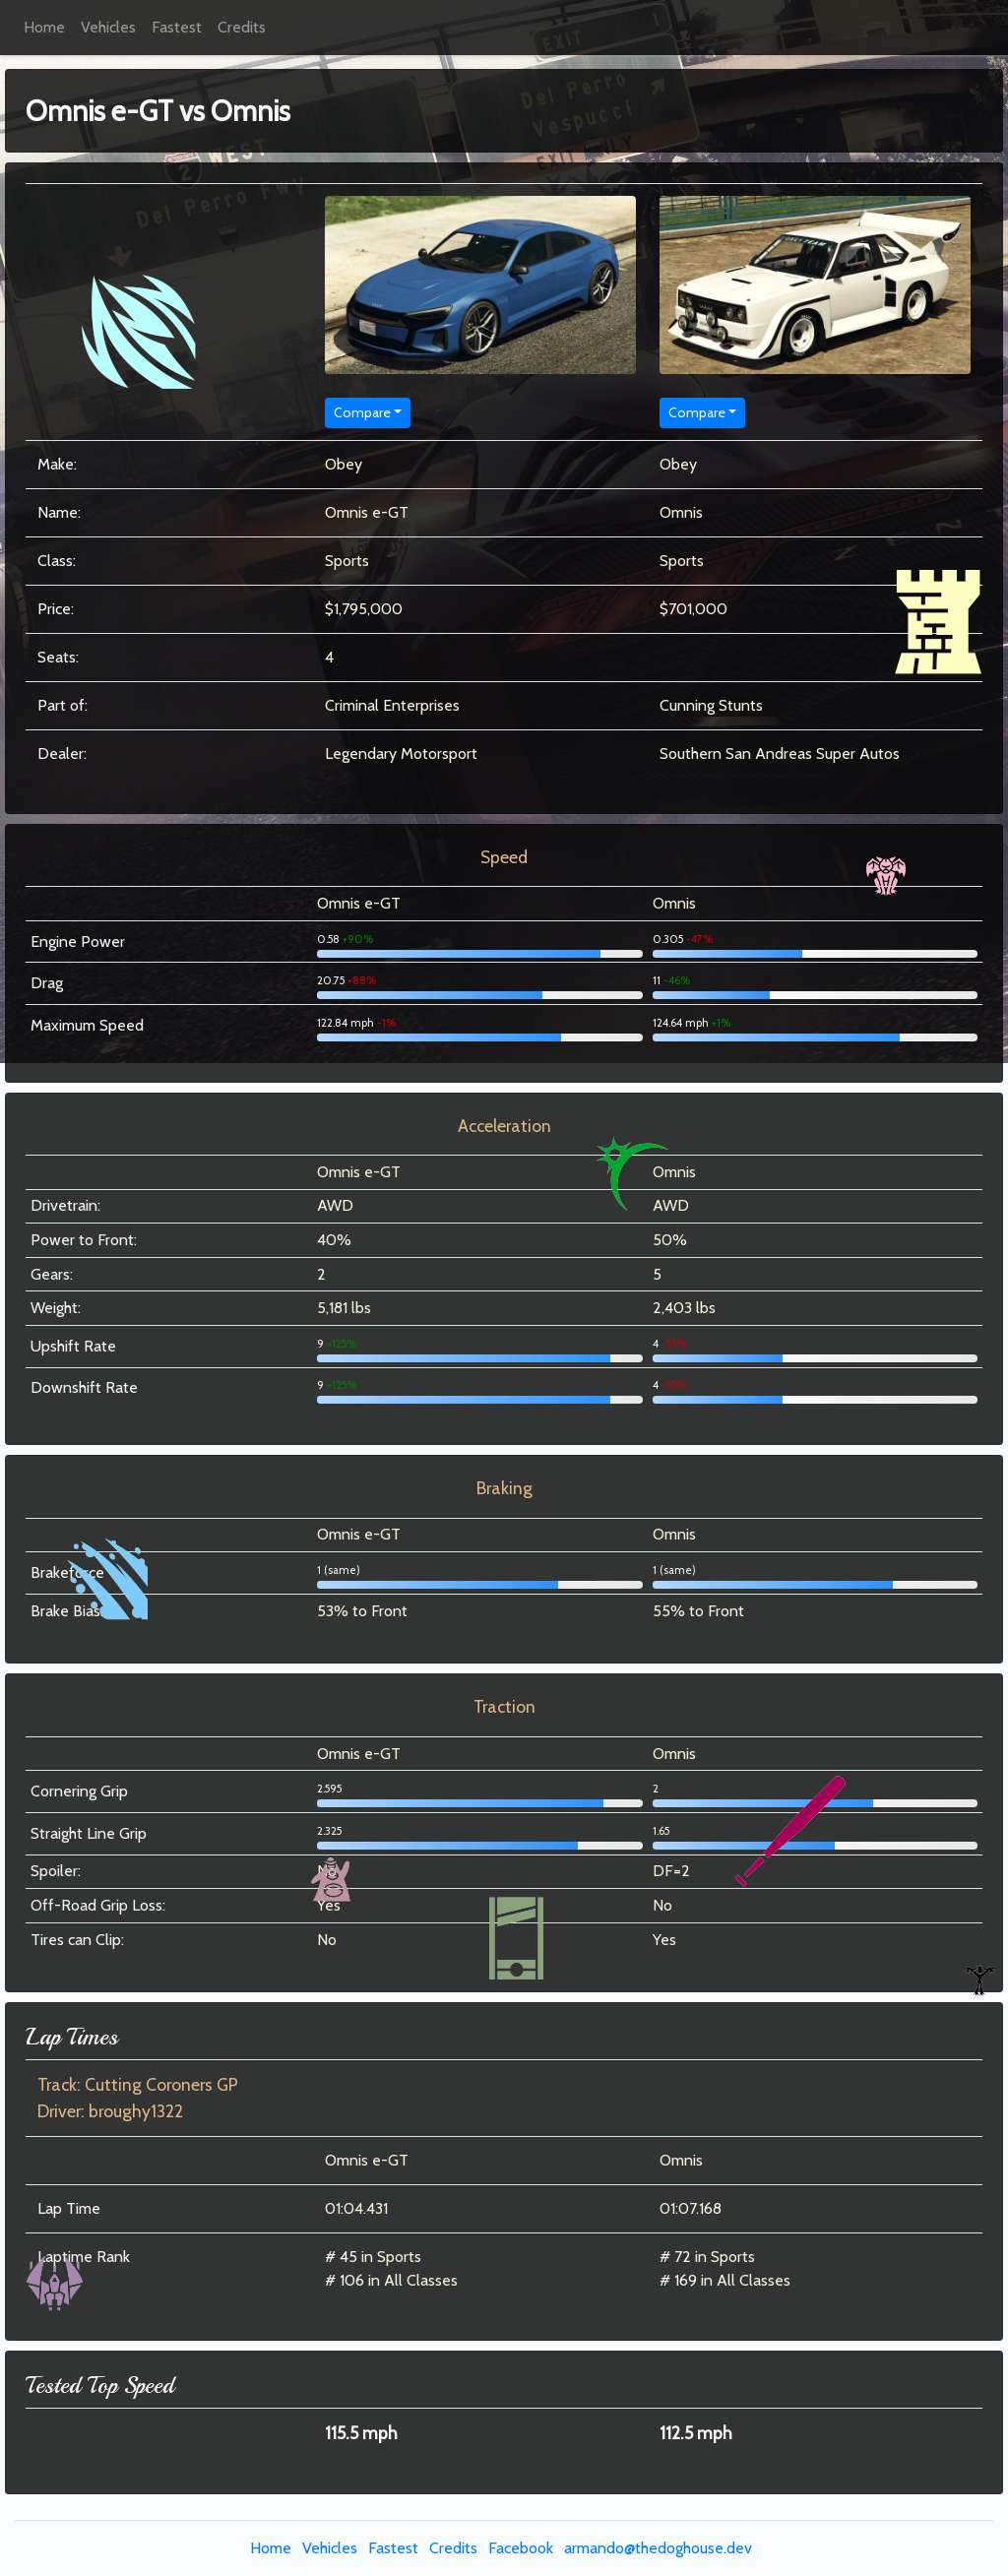 This screenshot has height=2576, width=1008. I want to click on launch space combat game, so click(54, 2283).